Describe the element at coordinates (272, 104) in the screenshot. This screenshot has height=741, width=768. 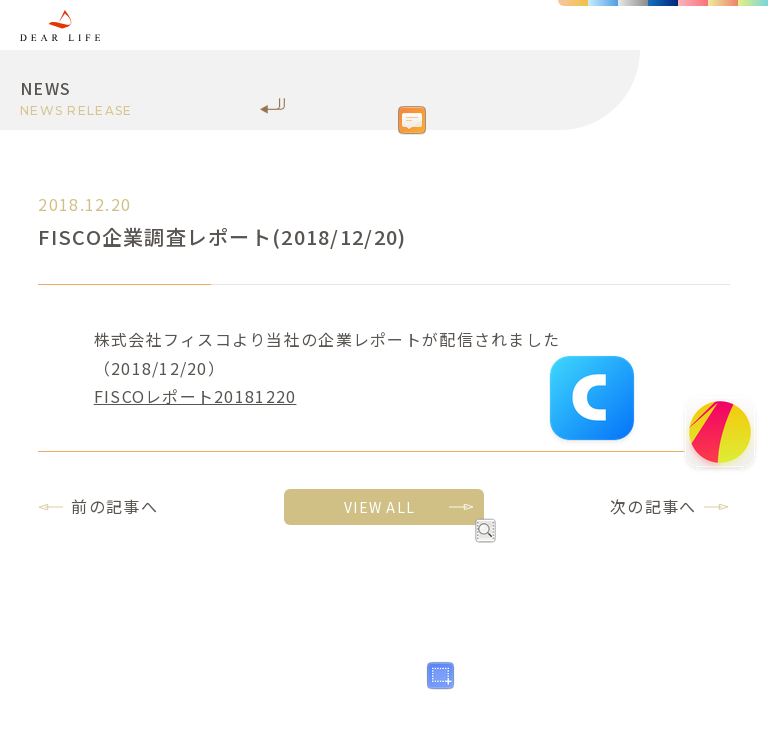
I see `reply to all recipients of an email` at that location.